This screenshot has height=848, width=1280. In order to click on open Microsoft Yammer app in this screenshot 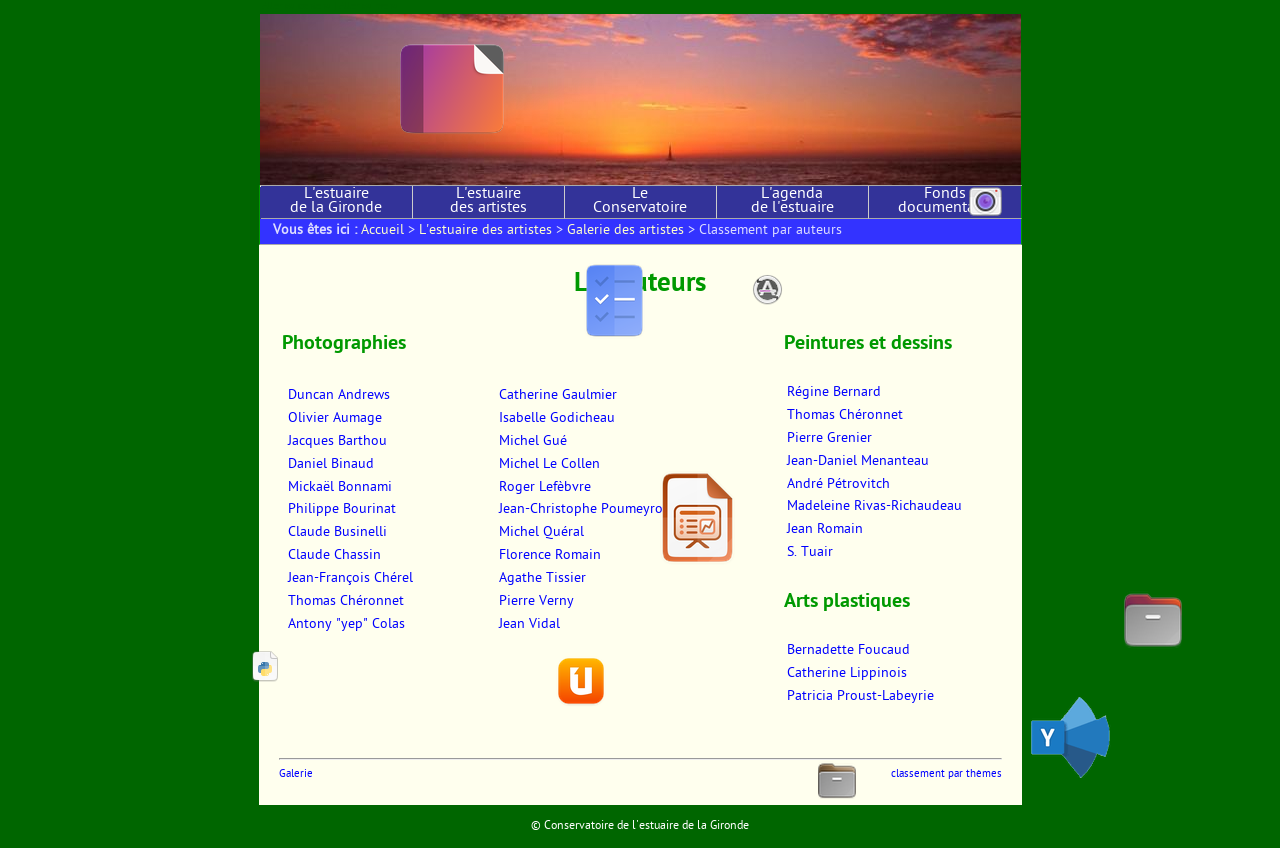, I will do `click(1070, 737)`.